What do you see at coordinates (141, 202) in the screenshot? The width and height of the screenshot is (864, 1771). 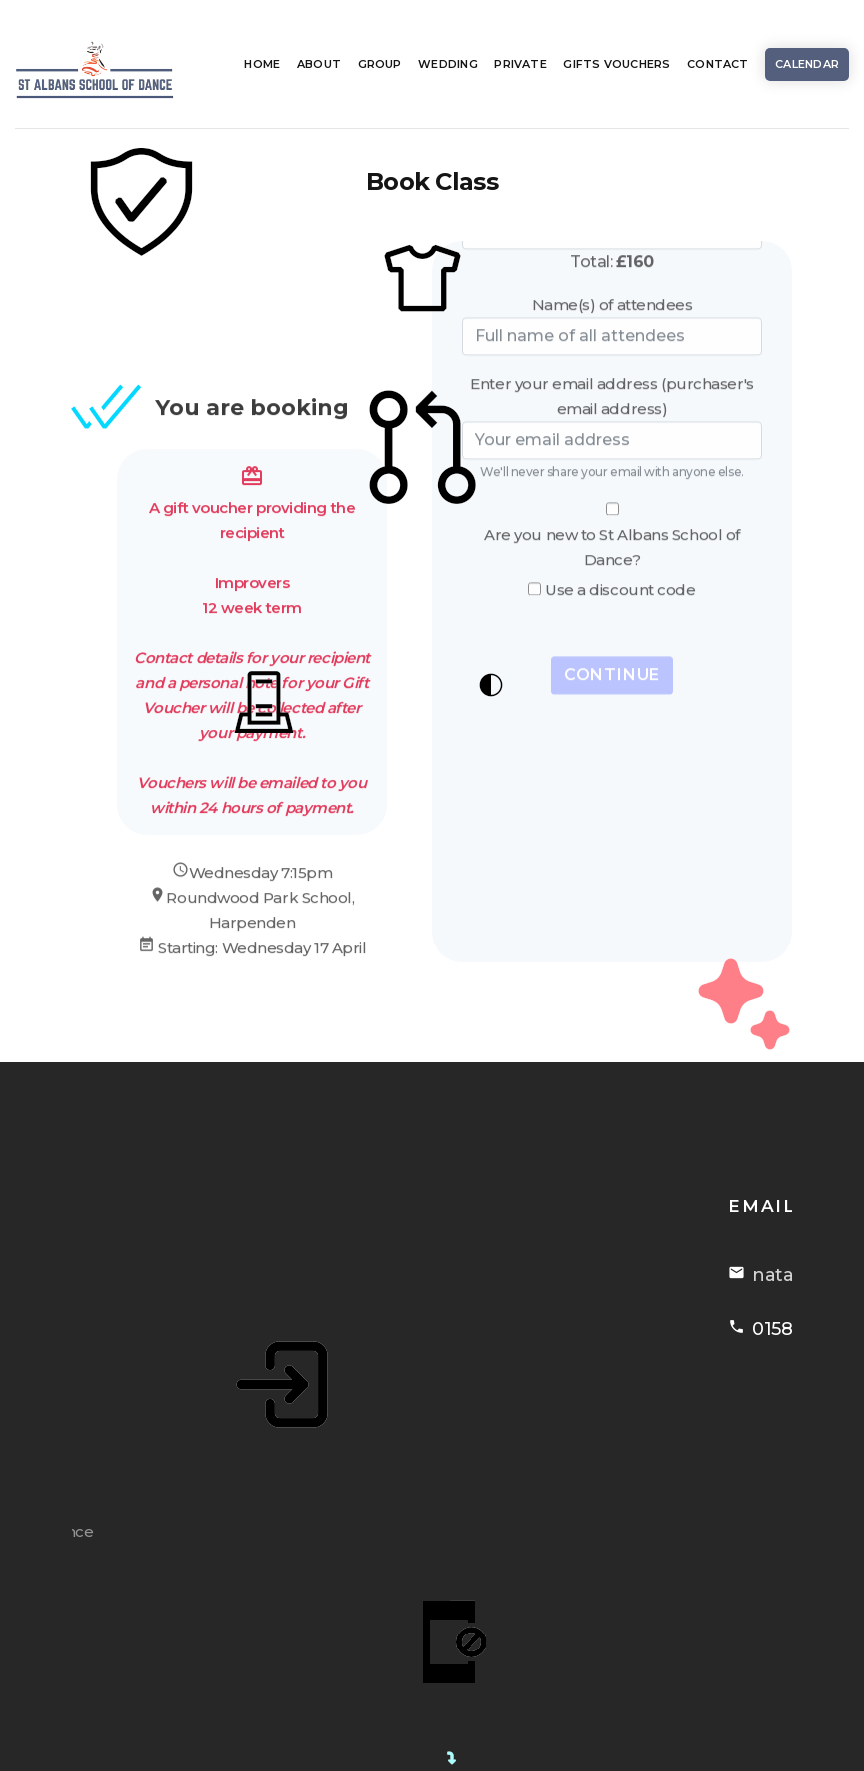 I see `indicates a trusted or verified workspace` at bounding box center [141, 202].